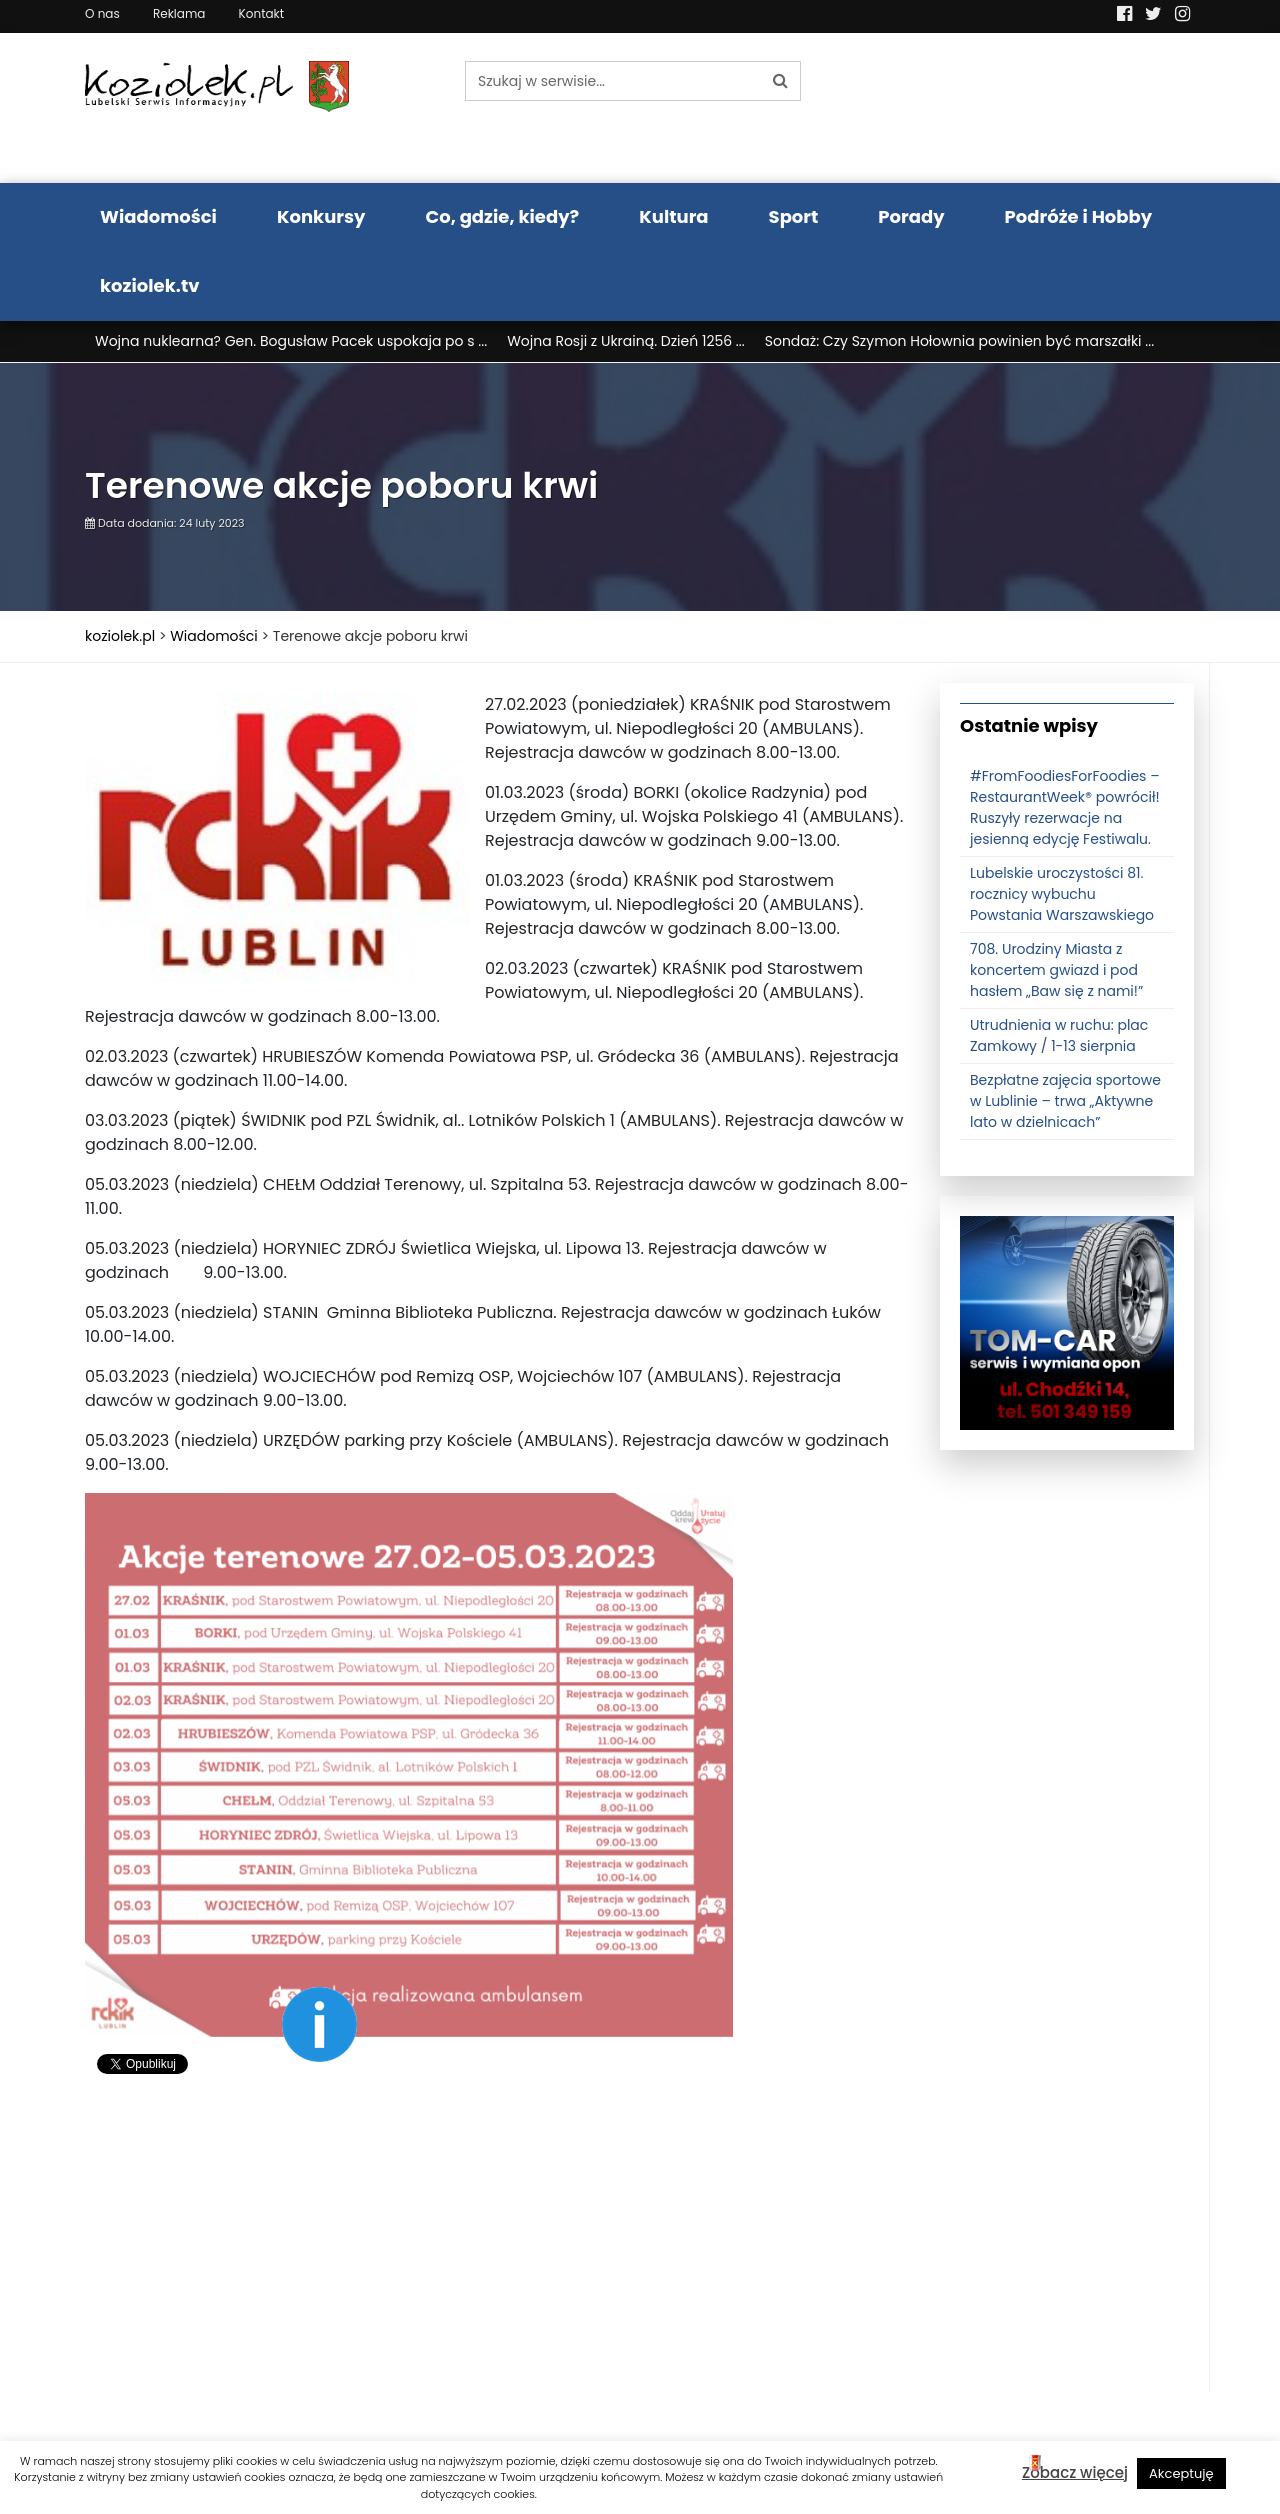 This screenshot has width=1280, height=2514. Describe the element at coordinates (1035, 2463) in the screenshot. I see `indicates high security status or strong protection level` at that location.